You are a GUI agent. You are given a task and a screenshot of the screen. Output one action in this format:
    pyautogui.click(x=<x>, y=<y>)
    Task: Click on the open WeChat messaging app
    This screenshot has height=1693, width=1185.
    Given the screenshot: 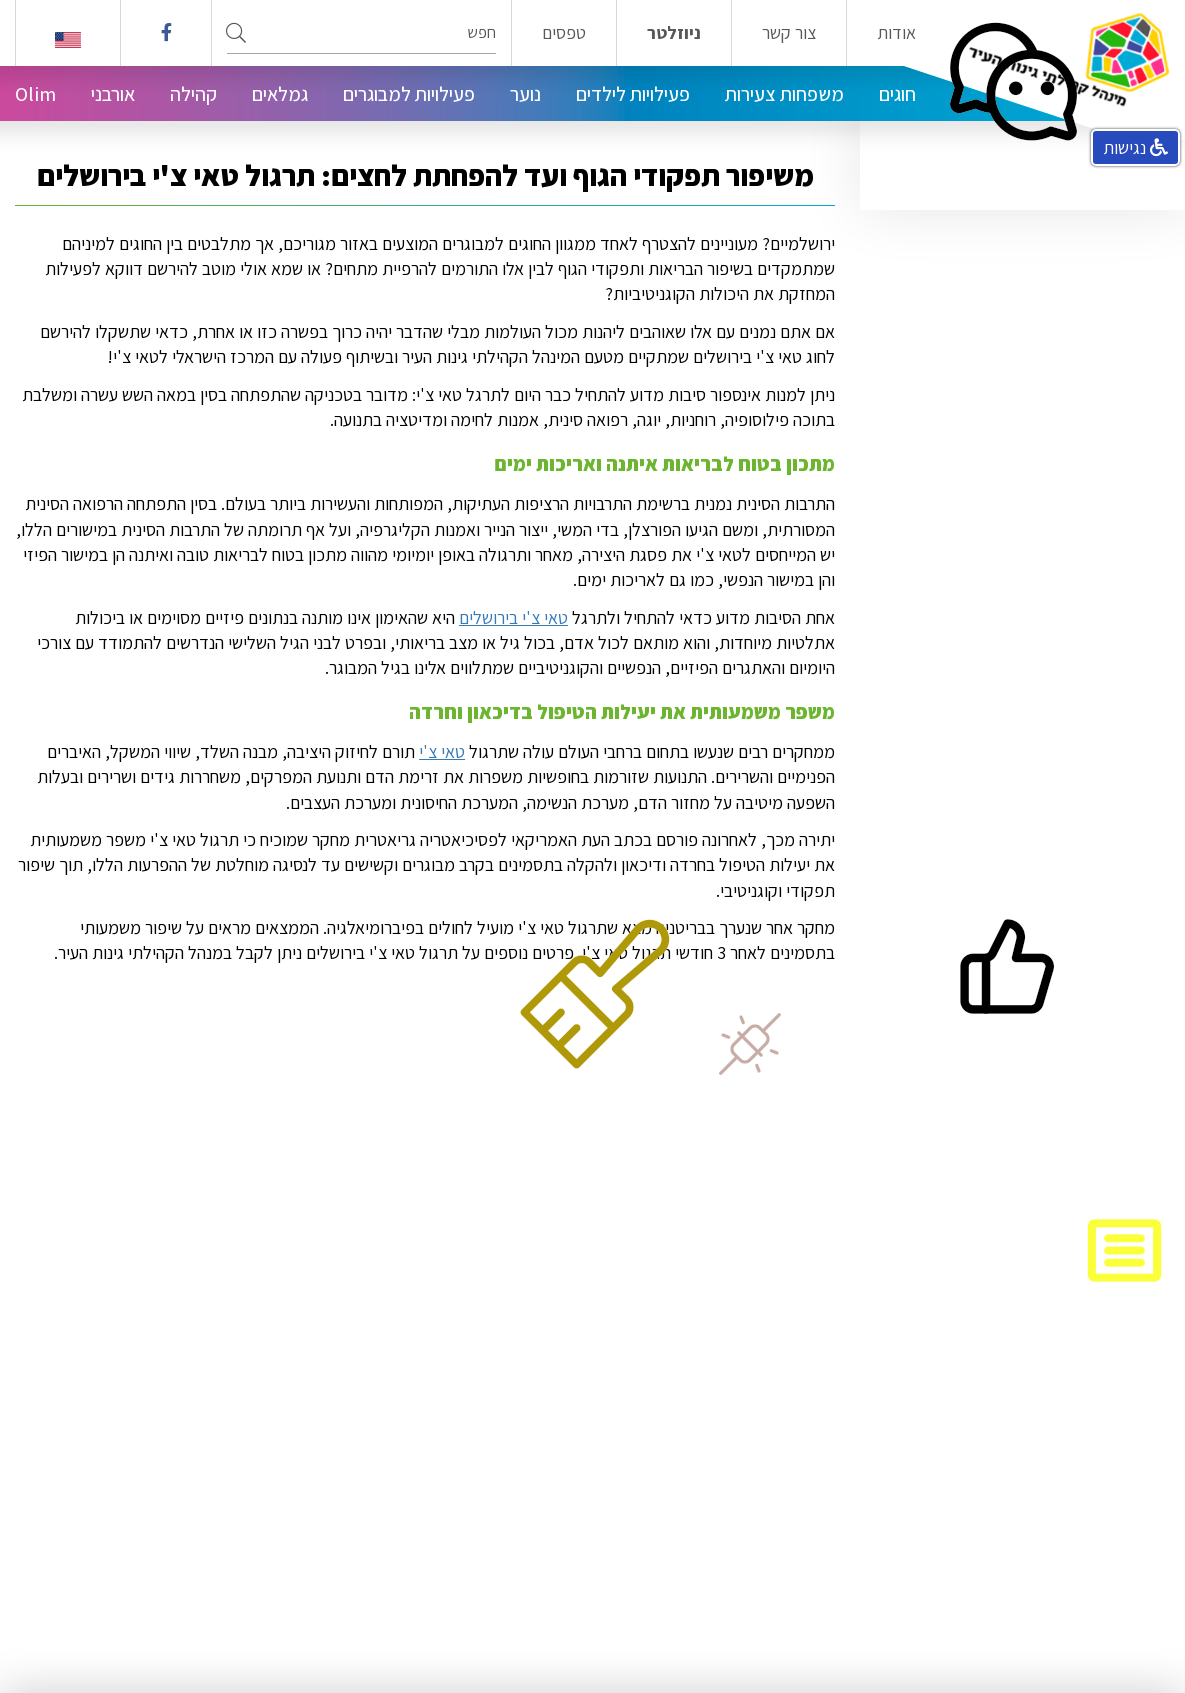 What is the action you would take?
    pyautogui.click(x=1013, y=81)
    